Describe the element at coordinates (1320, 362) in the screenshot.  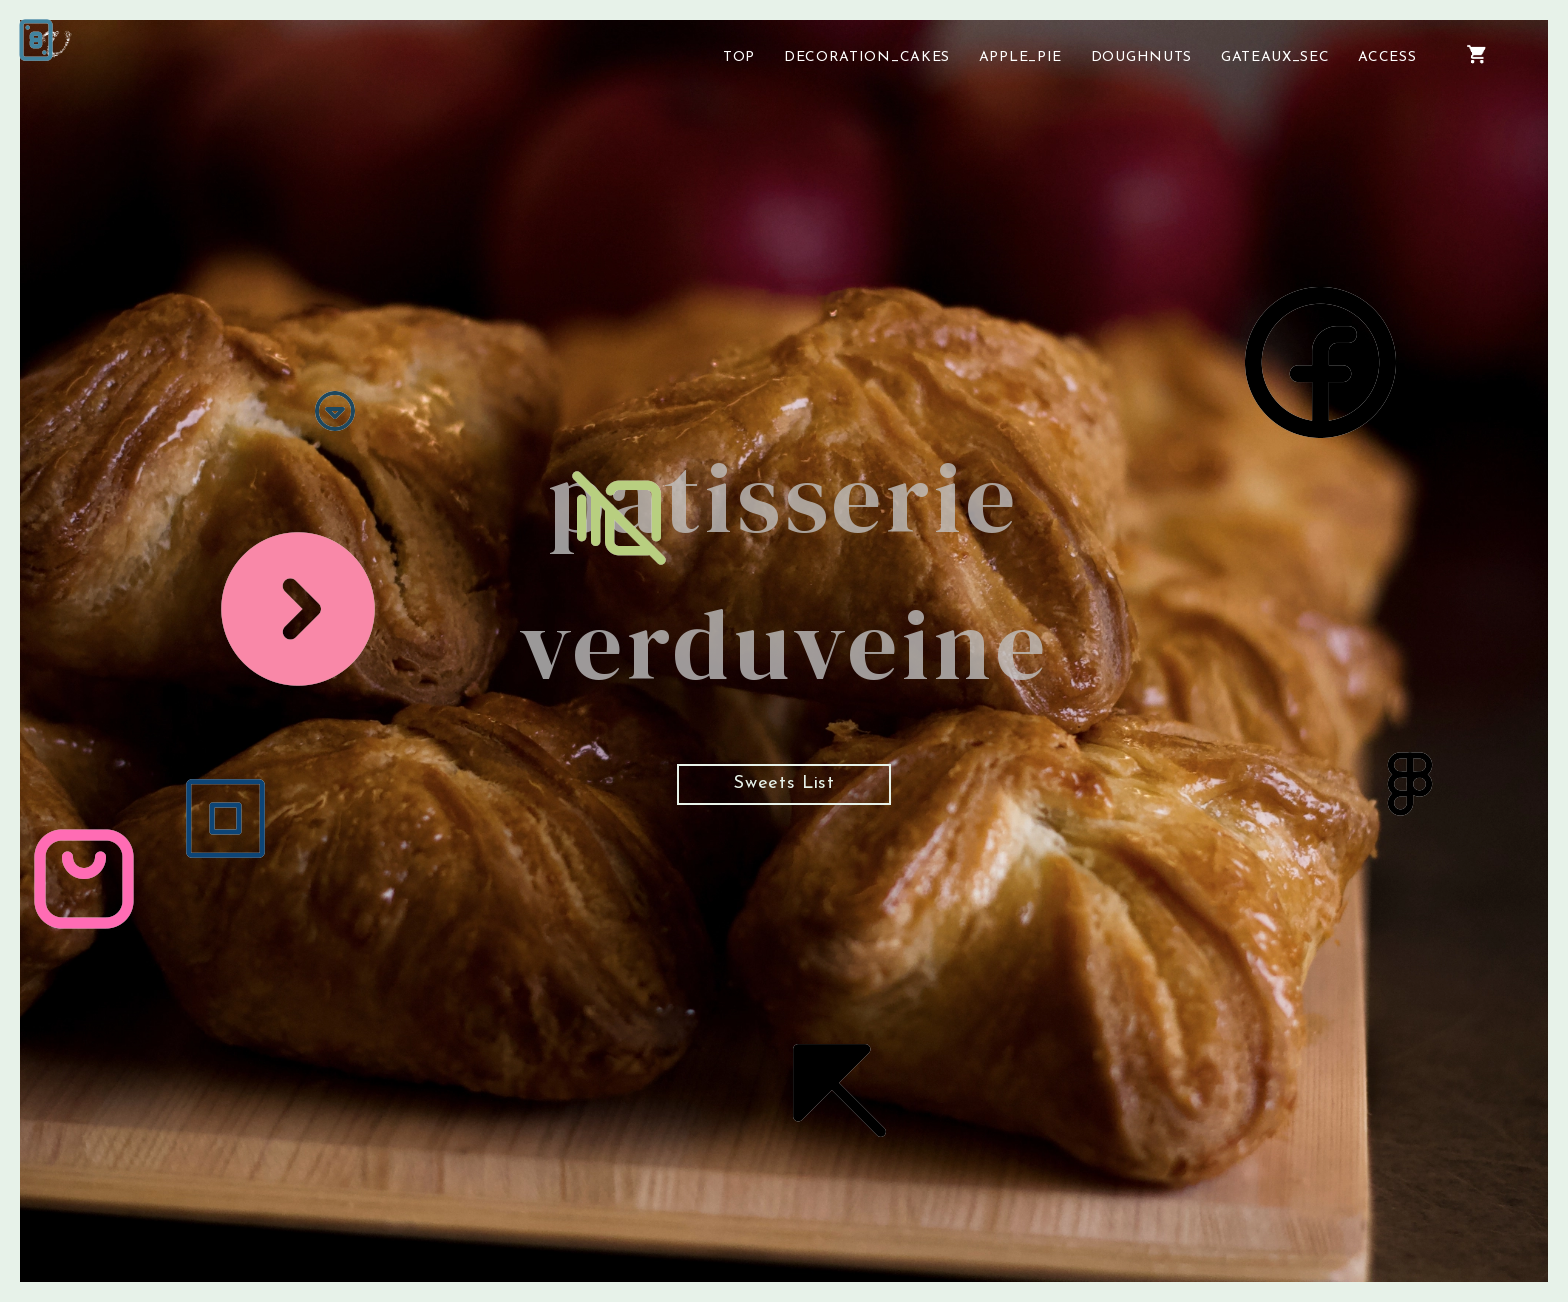
I see `open facebook app` at that location.